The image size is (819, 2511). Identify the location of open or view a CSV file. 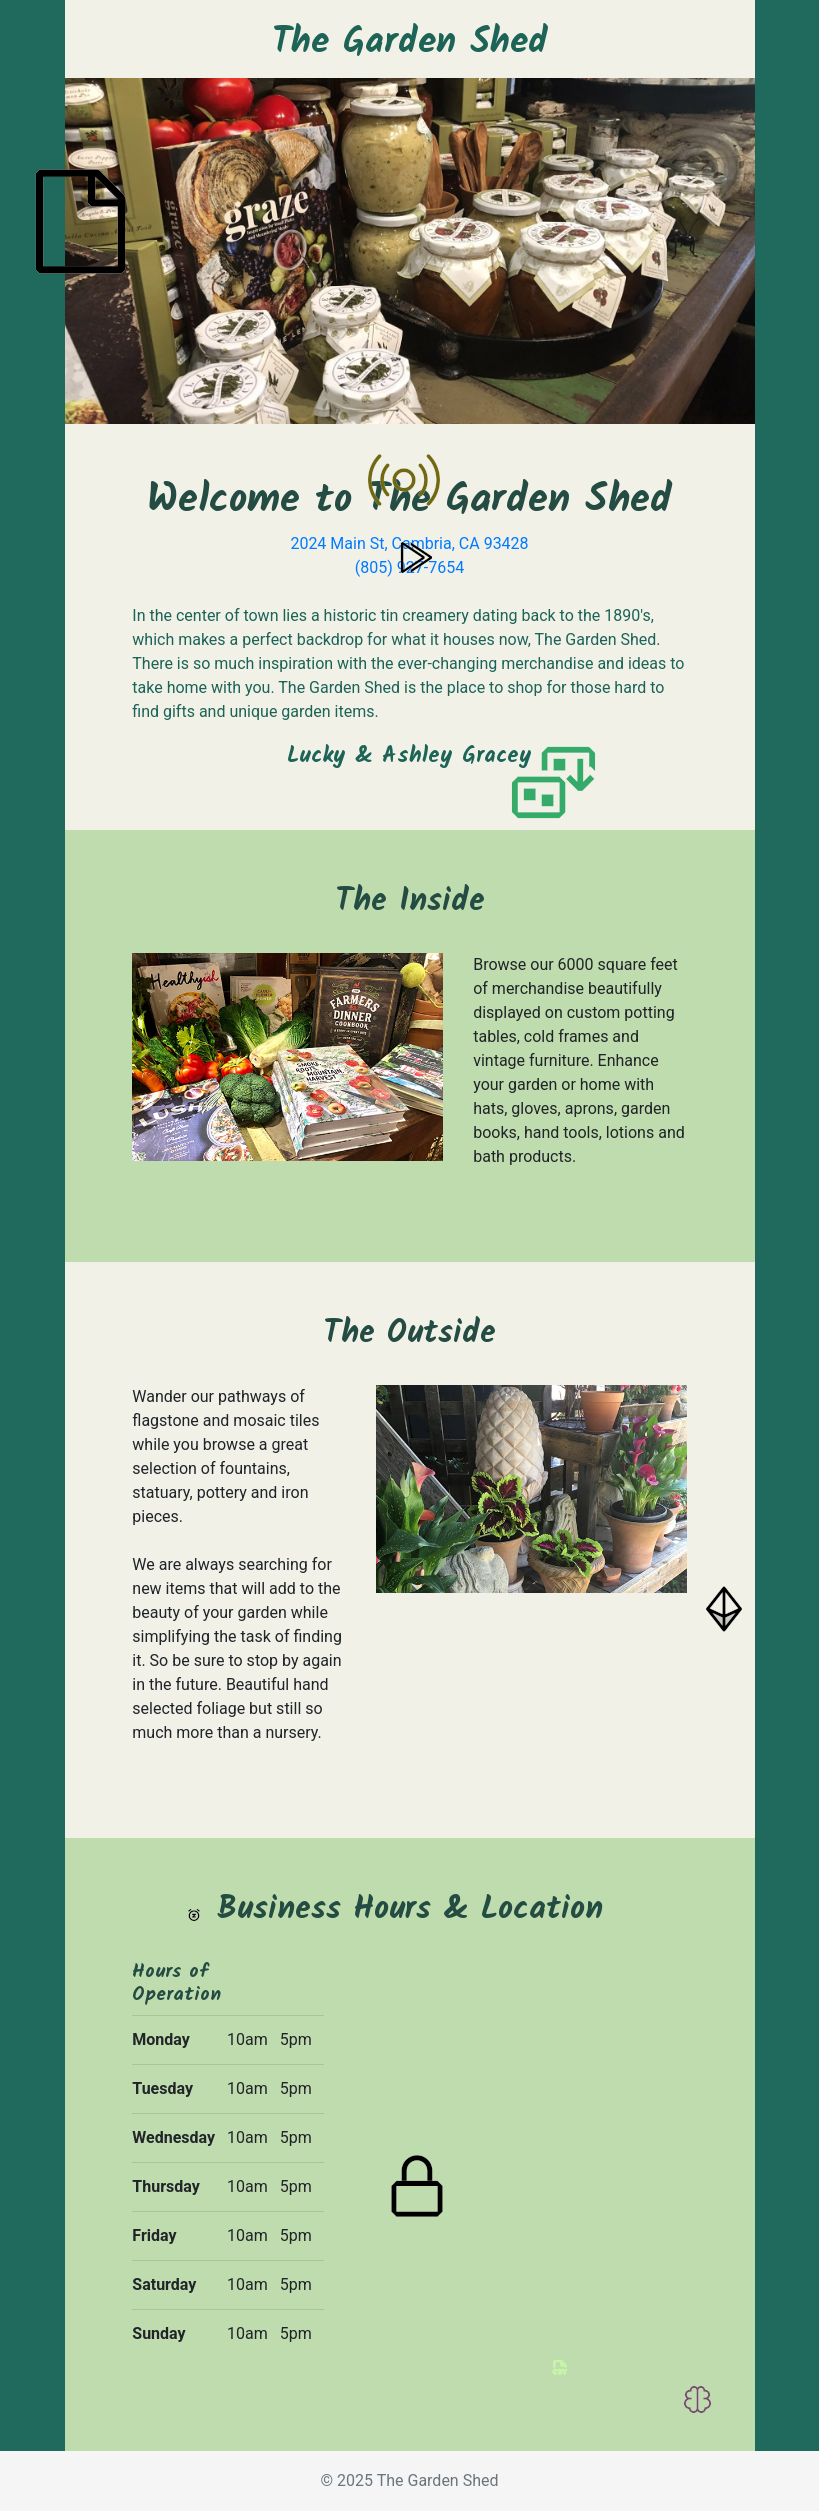
(560, 2368).